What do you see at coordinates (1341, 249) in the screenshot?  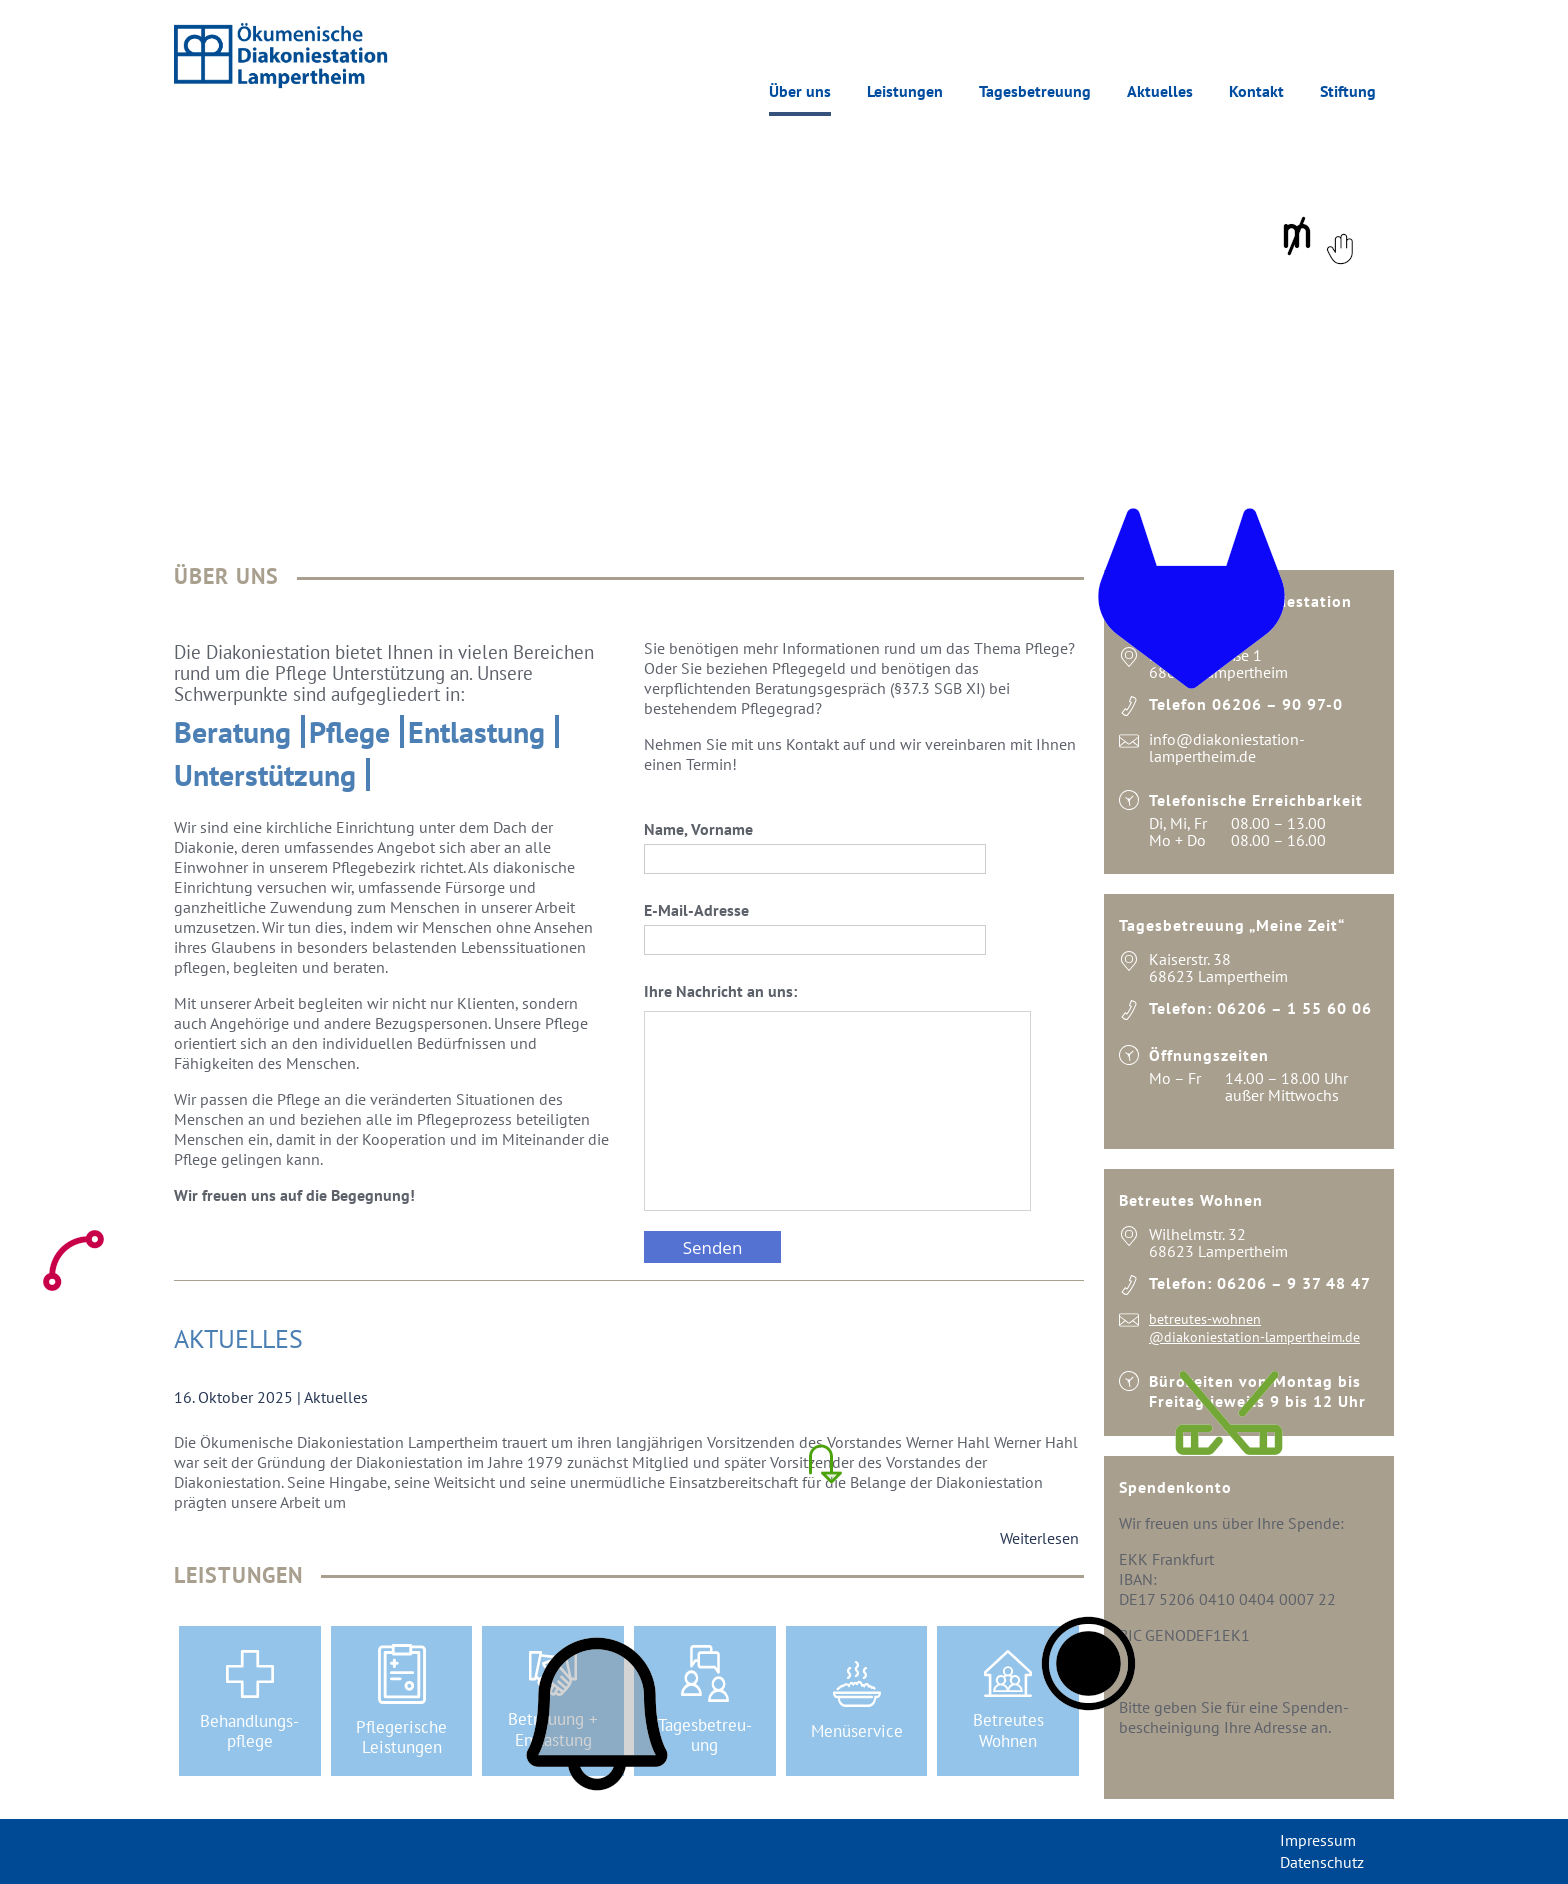 I see `stop or pause an action` at bounding box center [1341, 249].